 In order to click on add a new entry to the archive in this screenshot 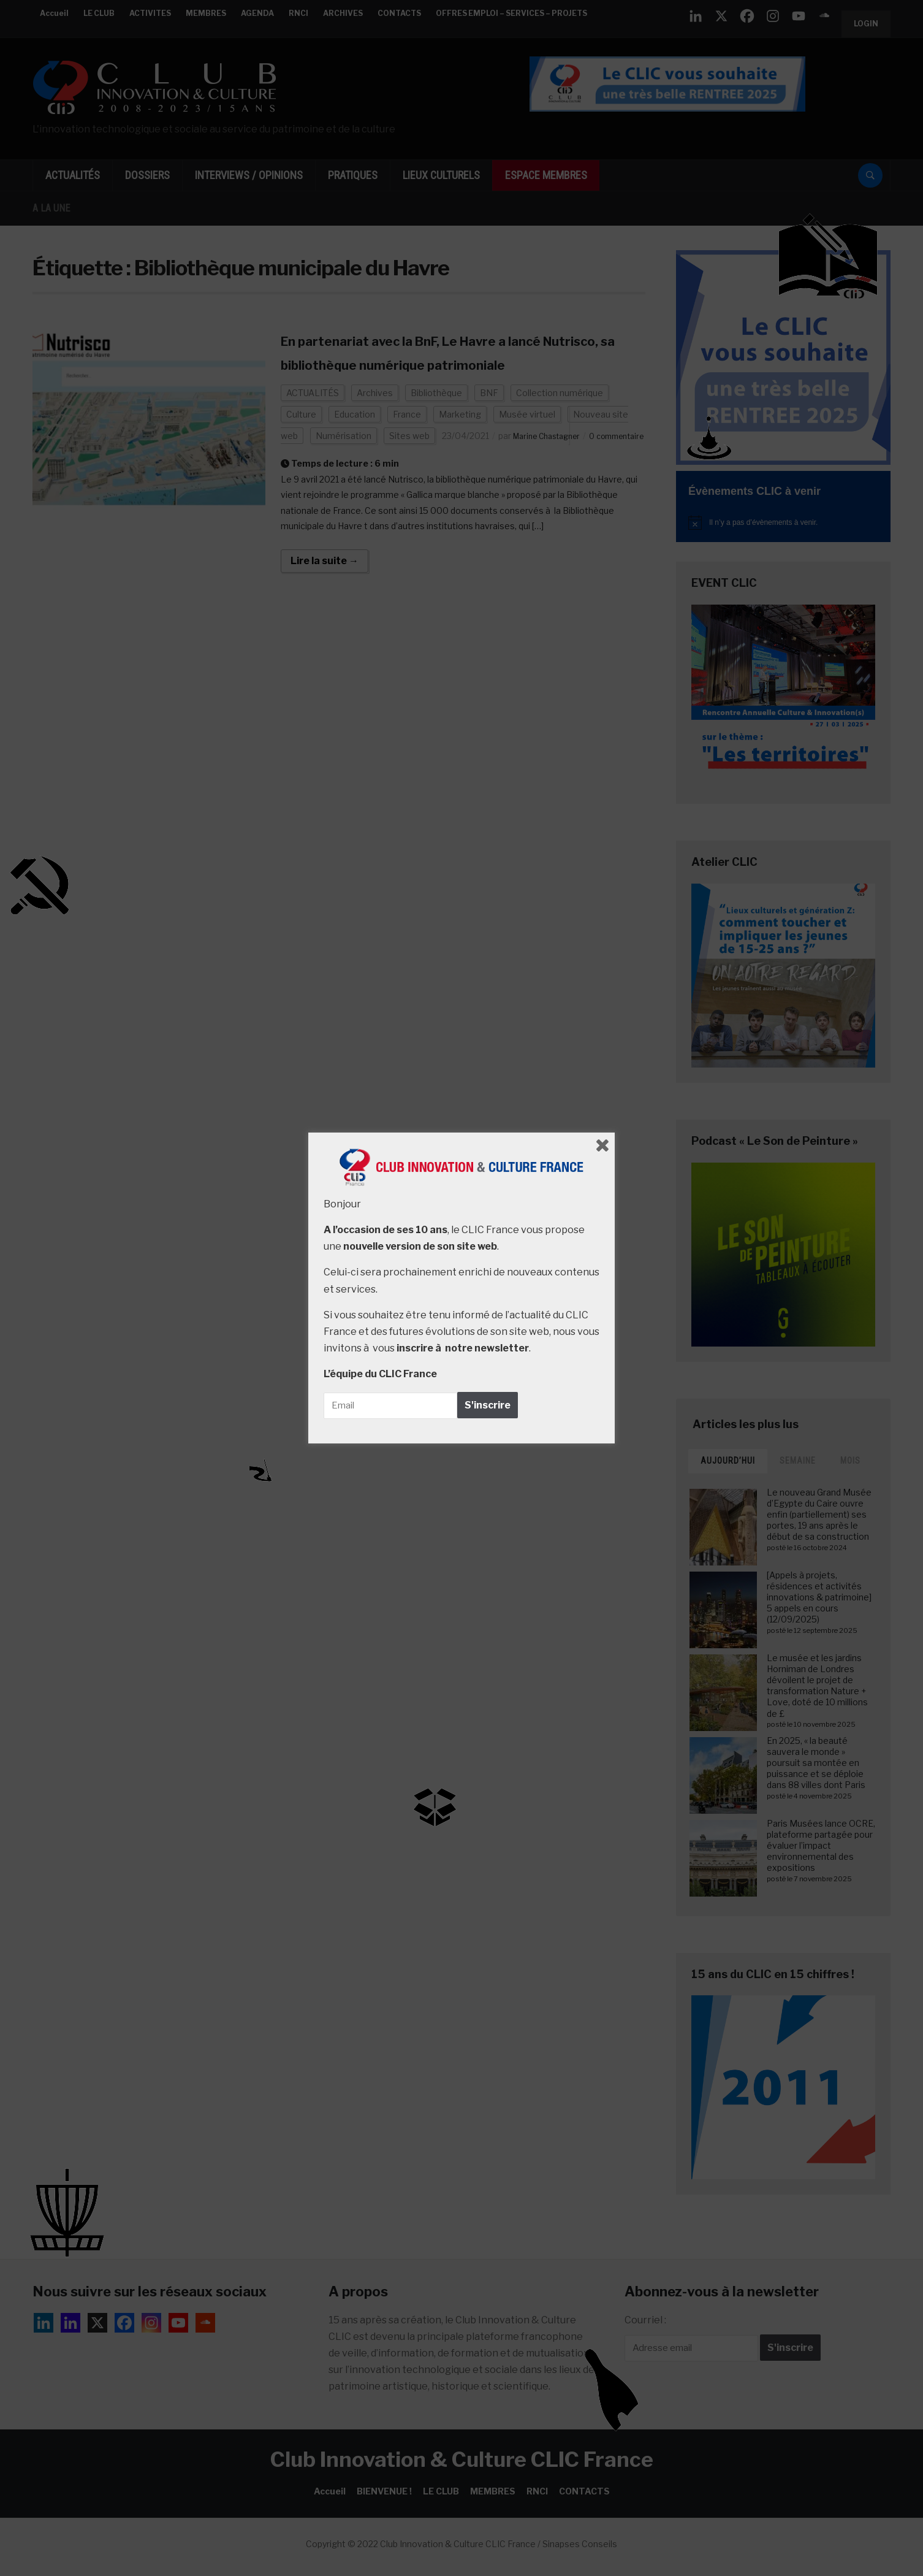, I will do `click(828, 260)`.